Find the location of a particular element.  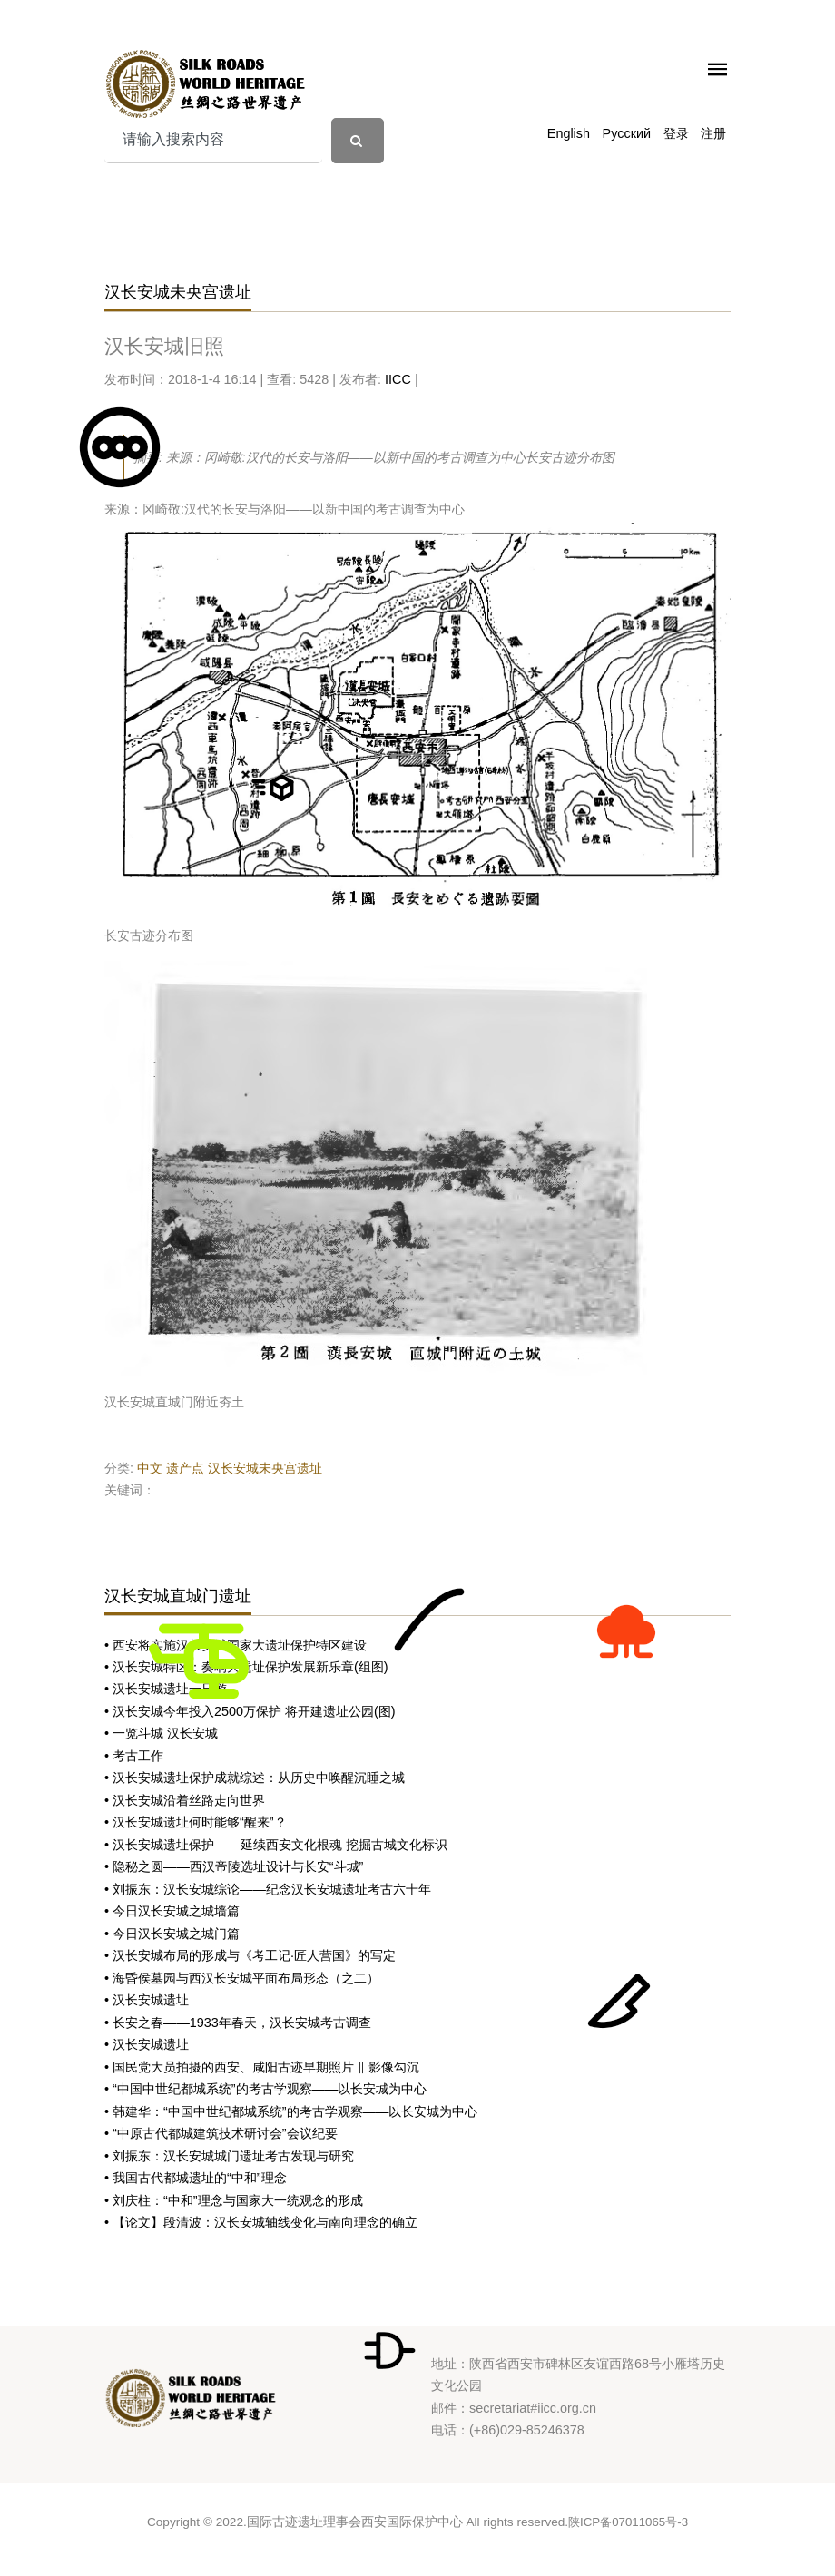

access helicopter or aerial transport options is located at coordinates (199, 1659).